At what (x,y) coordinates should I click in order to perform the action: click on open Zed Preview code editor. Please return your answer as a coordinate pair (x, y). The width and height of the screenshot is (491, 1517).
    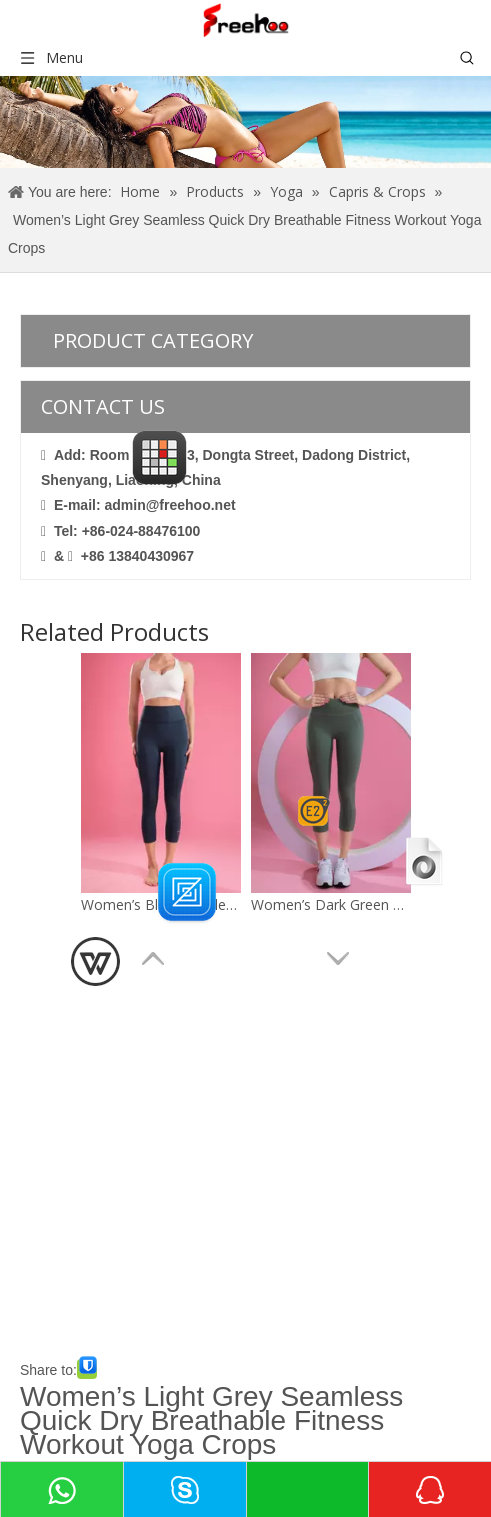
    Looking at the image, I should click on (187, 892).